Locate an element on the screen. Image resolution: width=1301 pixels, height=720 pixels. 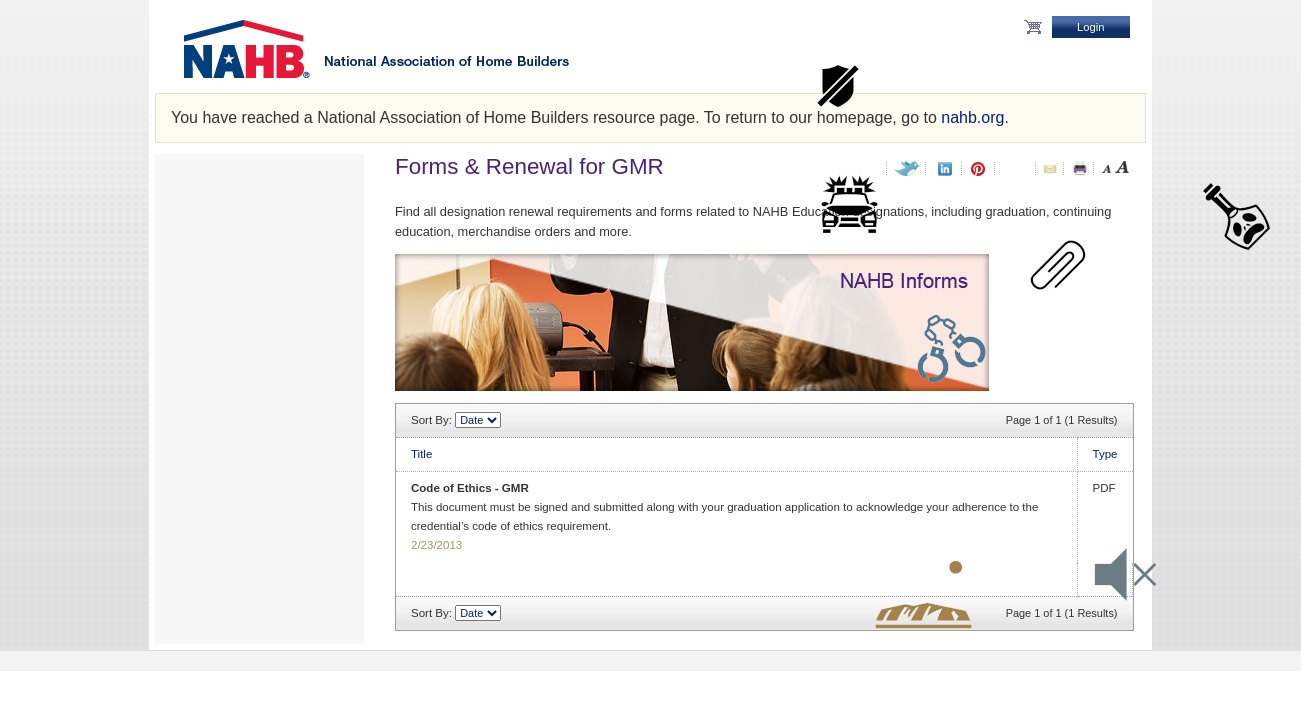
attach a file to your message is located at coordinates (1058, 265).